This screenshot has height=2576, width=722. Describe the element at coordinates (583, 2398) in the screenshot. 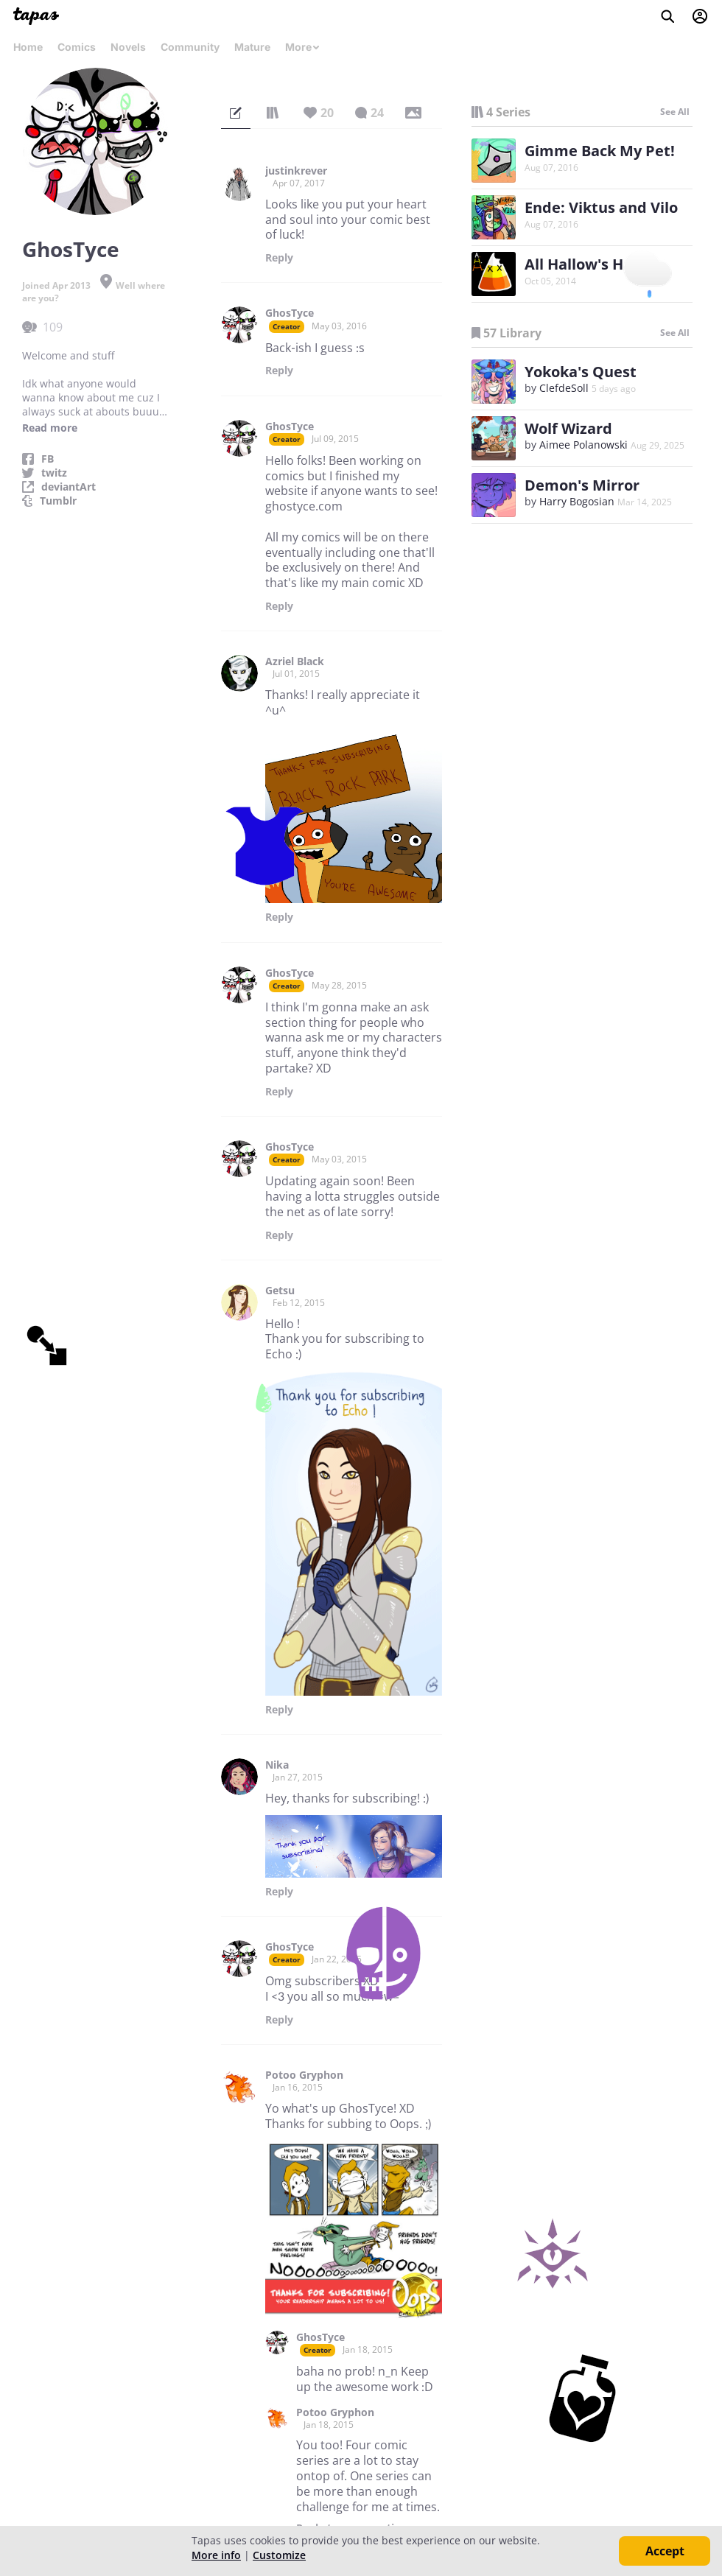

I see `health potion or healing item in a game inventory` at that location.